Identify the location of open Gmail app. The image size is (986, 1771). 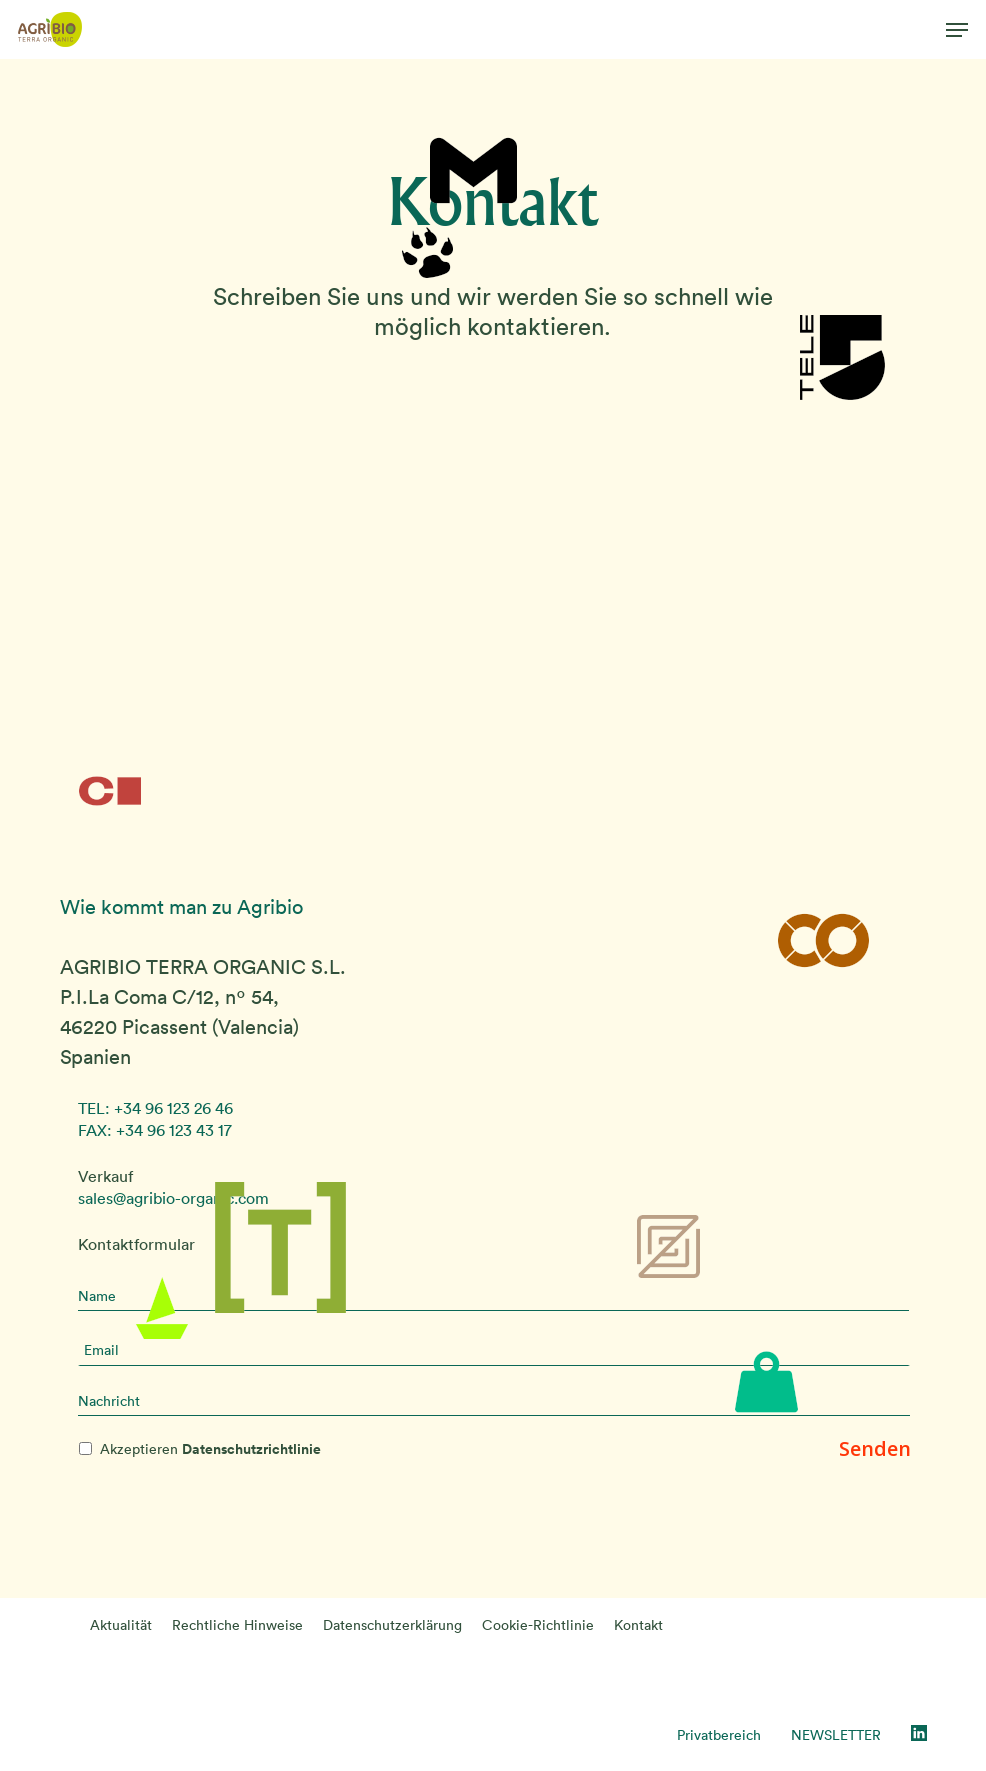
(473, 170).